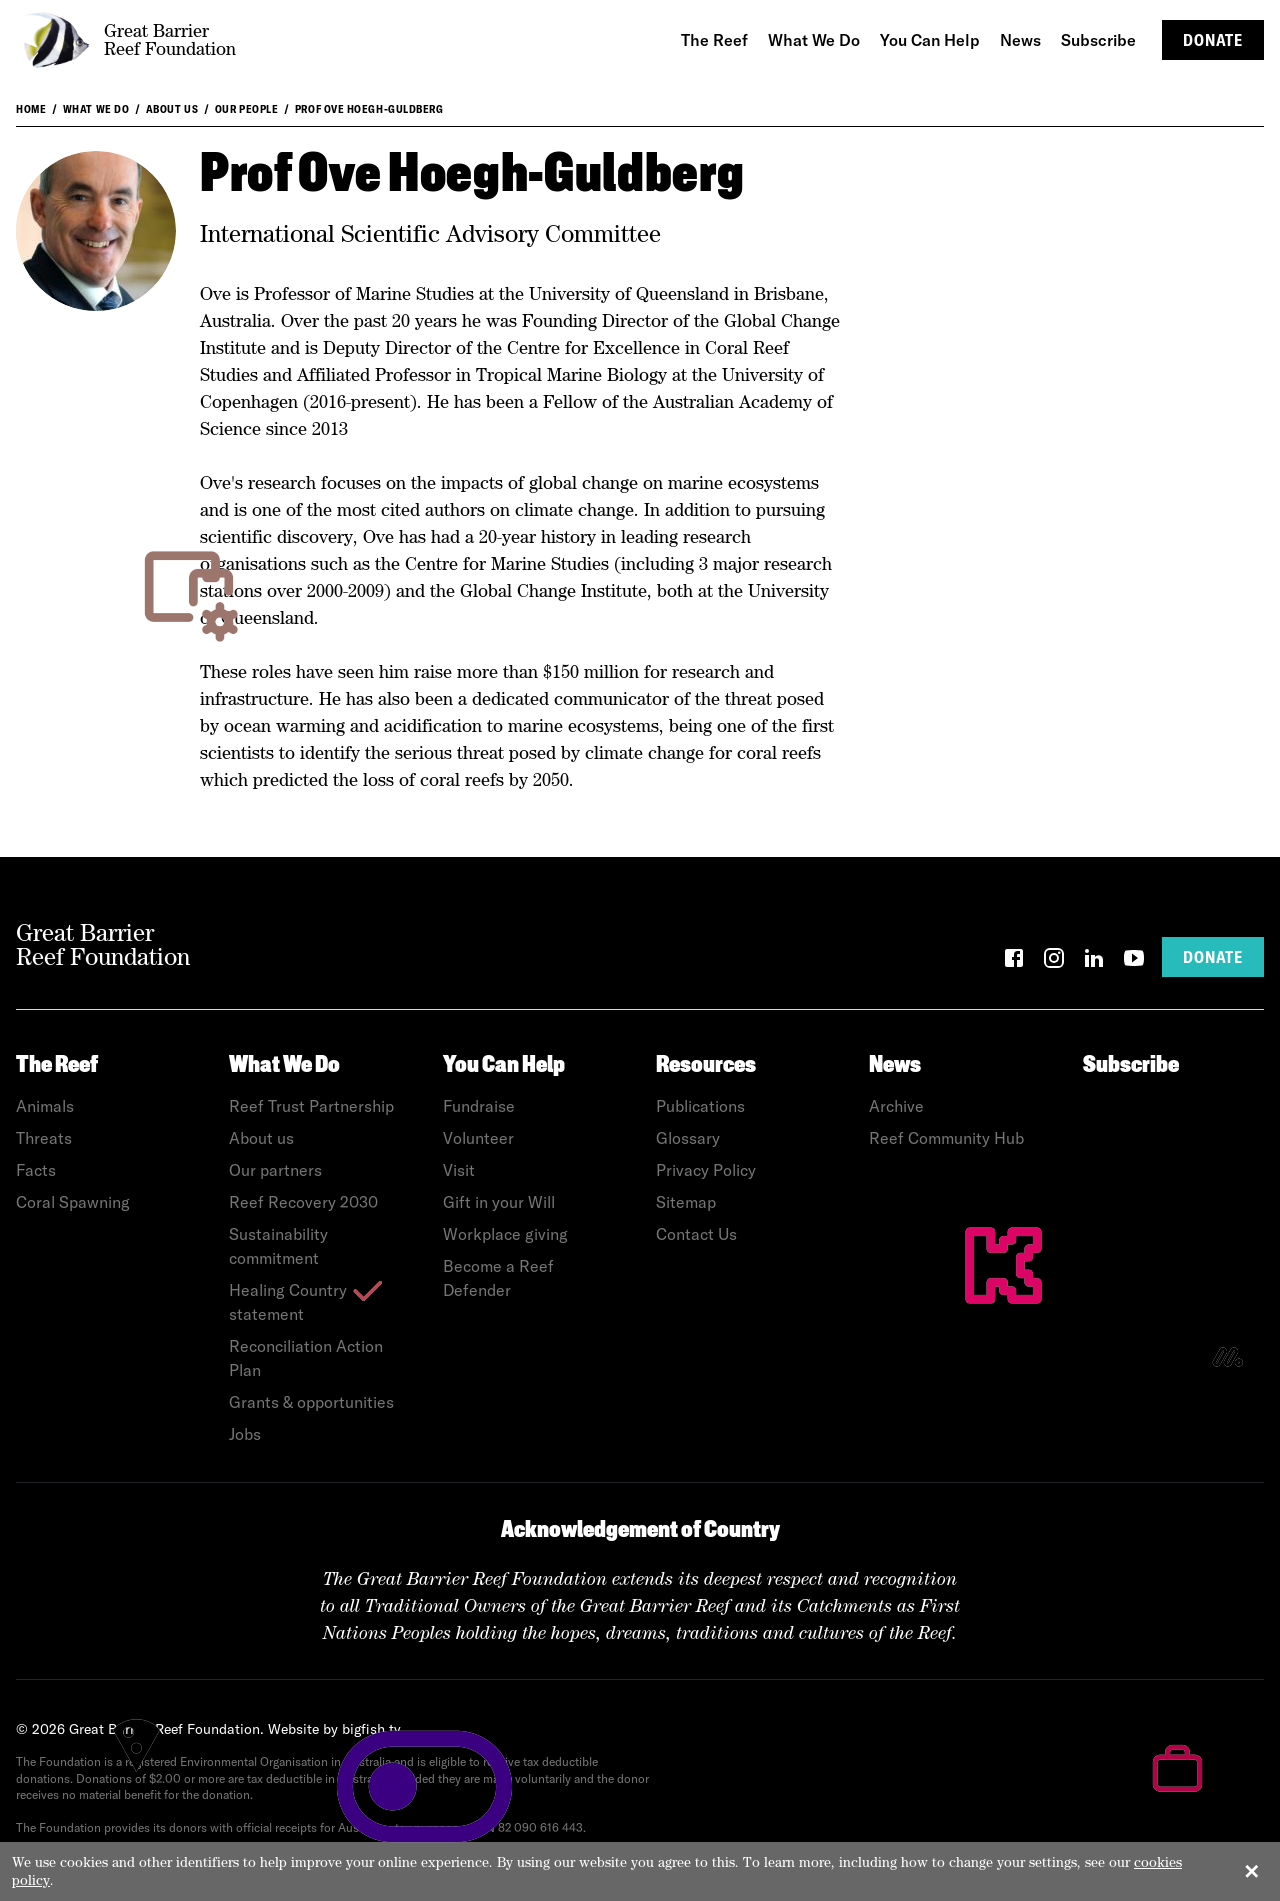 Image resolution: width=1280 pixels, height=1901 pixels. Describe the element at coordinates (1177, 1769) in the screenshot. I see `access work or business documents` at that location.